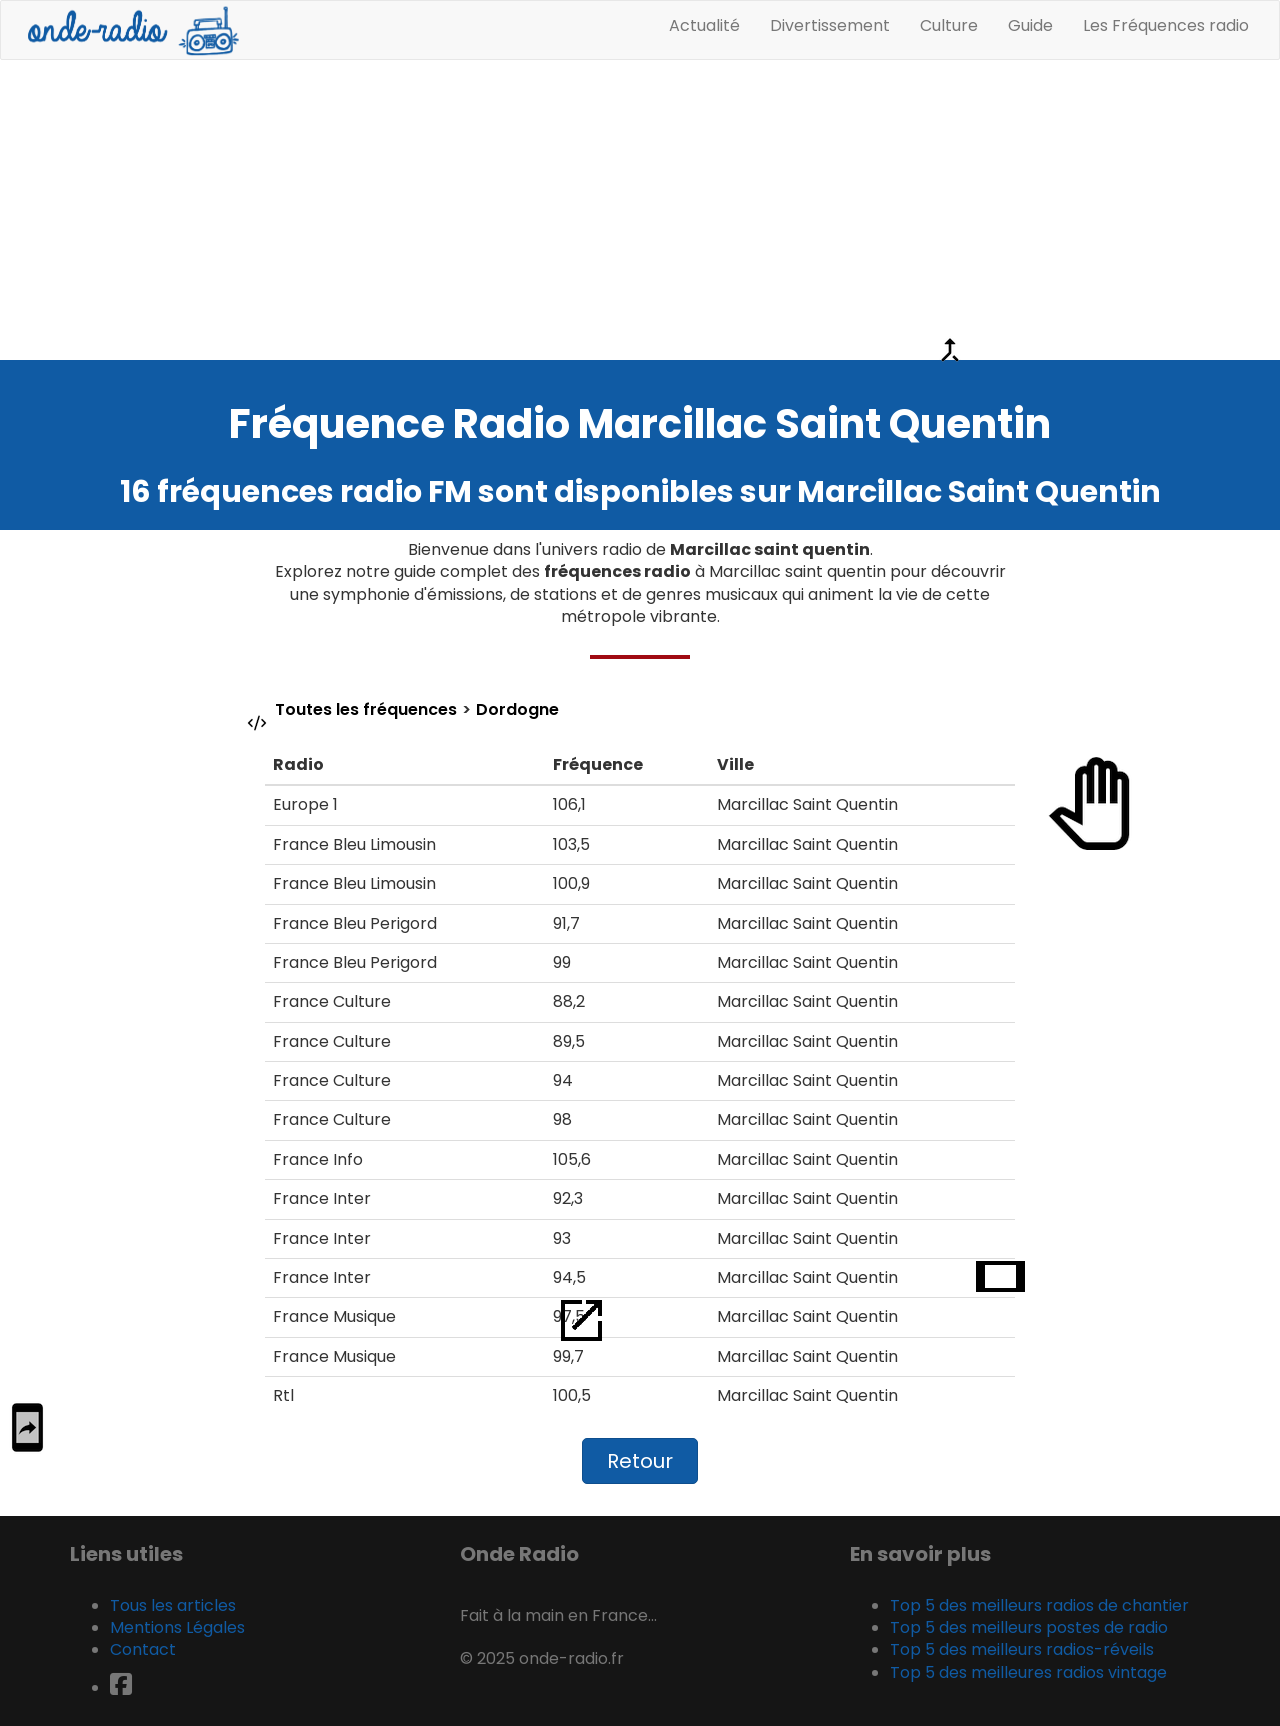  What do you see at coordinates (1090, 803) in the screenshot?
I see `stop or pause an action` at bounding box center [1090, 803].